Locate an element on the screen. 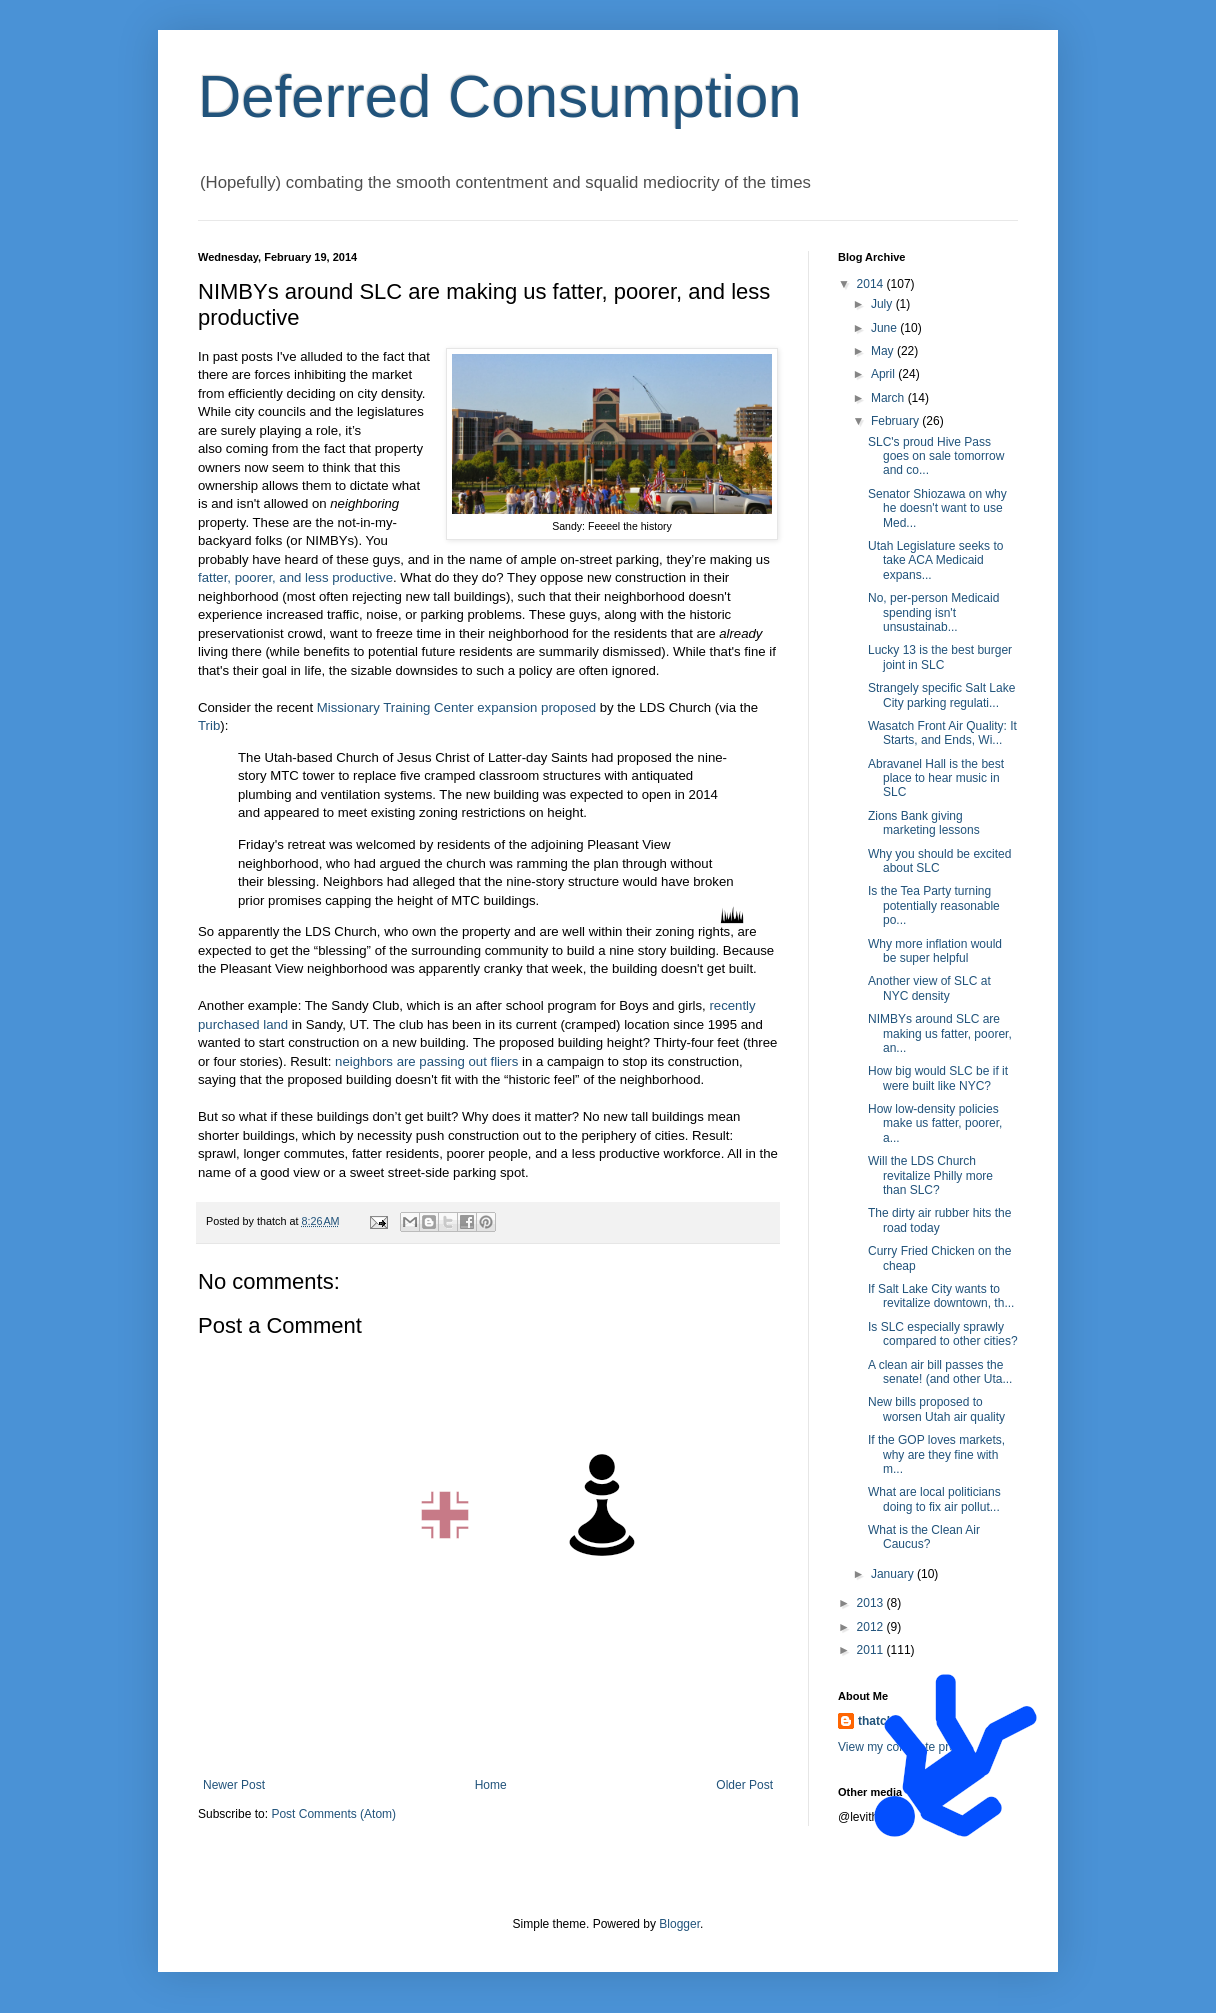 This screenshot has width=1216, height=2013. indicates outdoor or nature environment in game is located at coordinates (732, 912).